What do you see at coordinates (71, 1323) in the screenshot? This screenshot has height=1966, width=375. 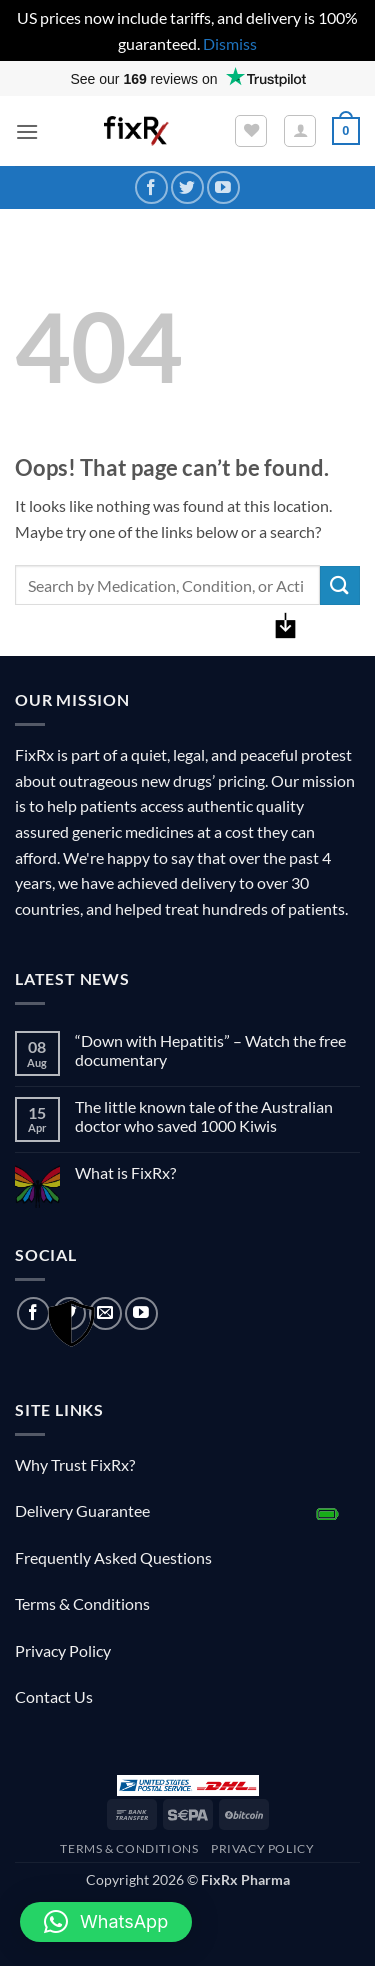 I see `indicates partial security or protection status` at bounding box center [71, 1323].